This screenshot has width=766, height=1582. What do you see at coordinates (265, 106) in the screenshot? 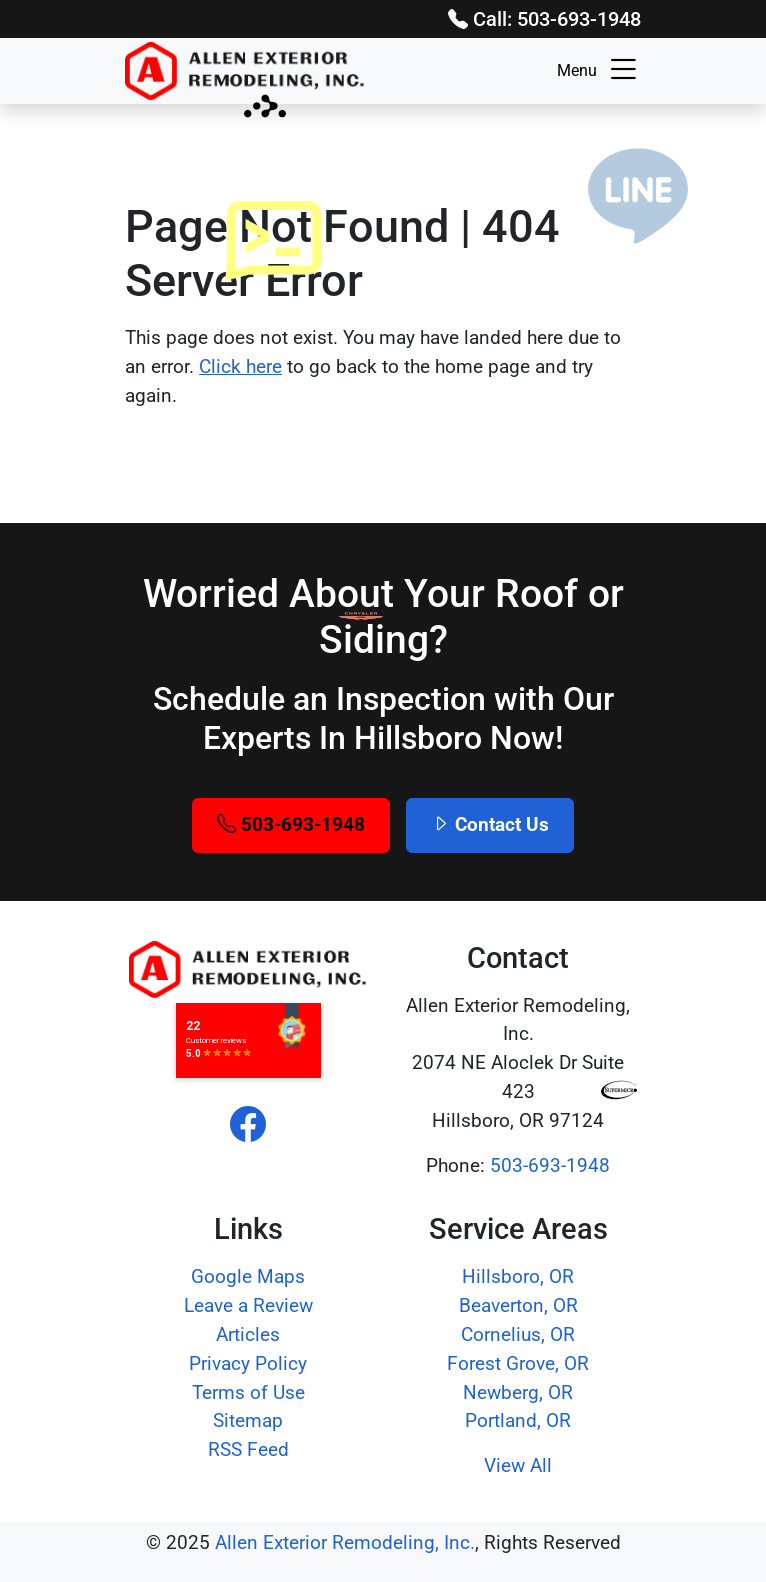
I see `react router library logo` at bounding box center [265, 106].